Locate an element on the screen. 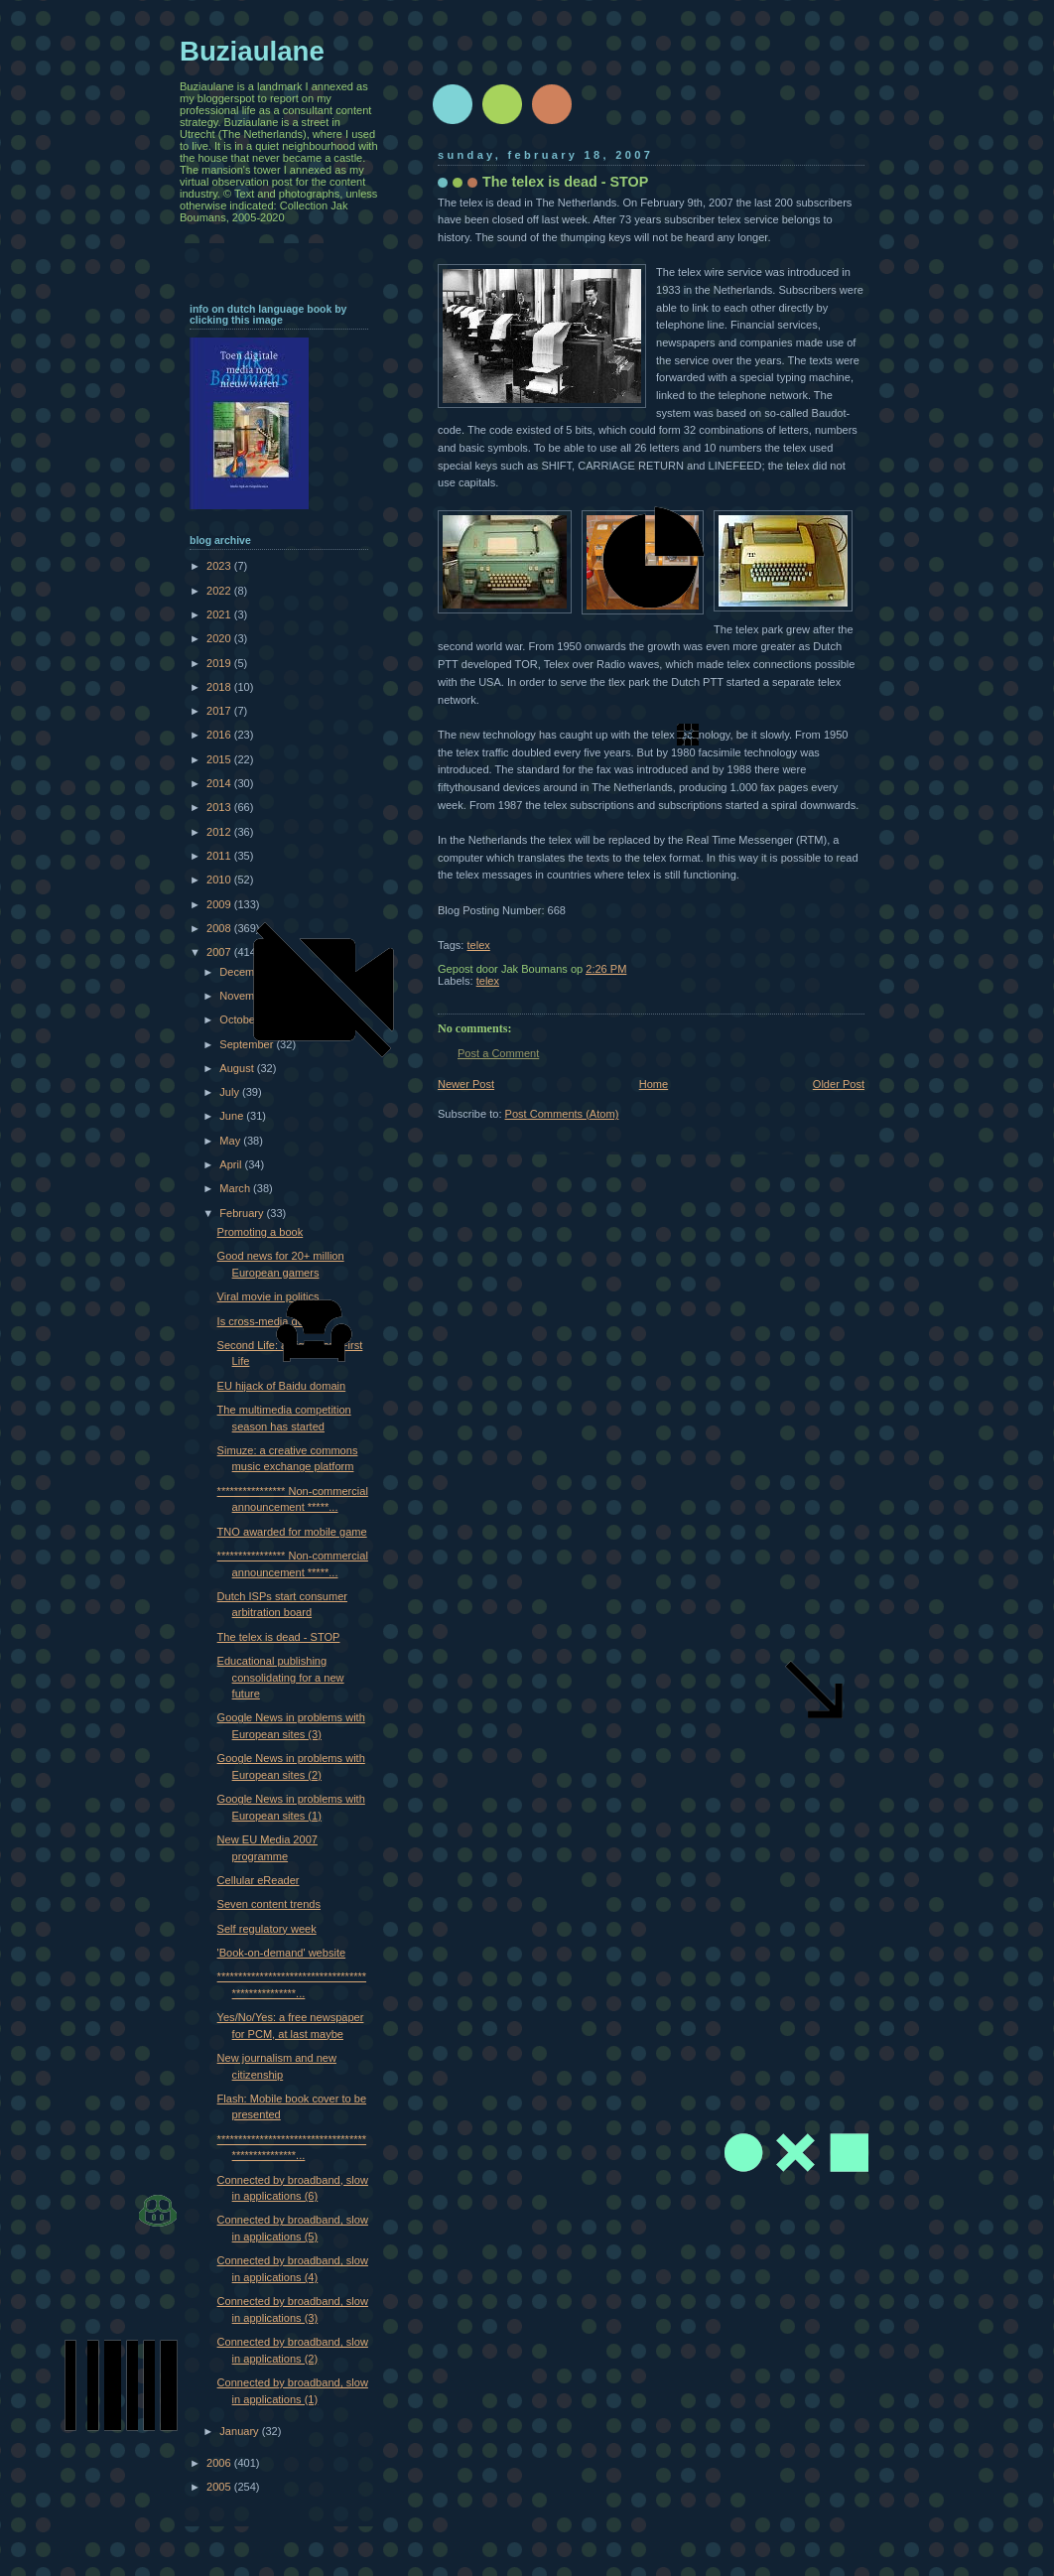 The width and height of the screenshot is (1054, 2576). scan a barcode is located at coordinates (121, 2385).